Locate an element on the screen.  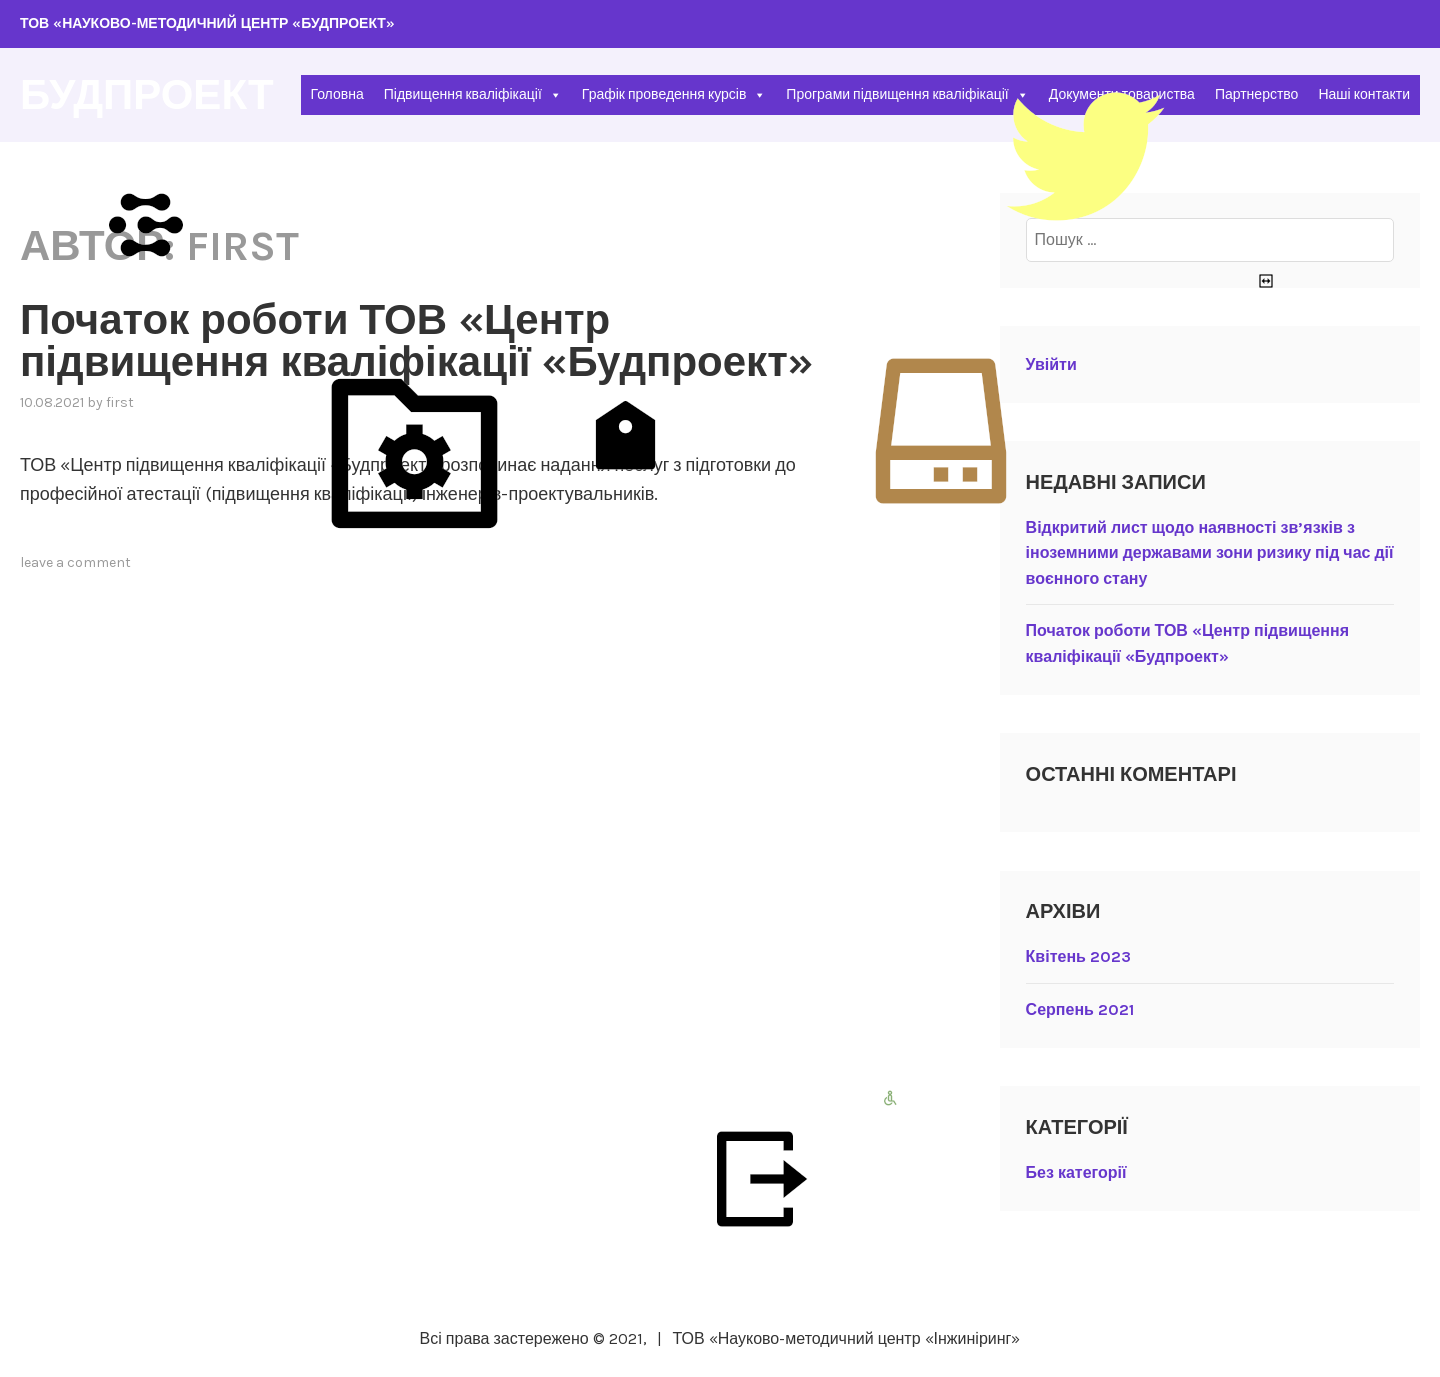
open the Clarifai app or service is located at coordinates (146, 225).